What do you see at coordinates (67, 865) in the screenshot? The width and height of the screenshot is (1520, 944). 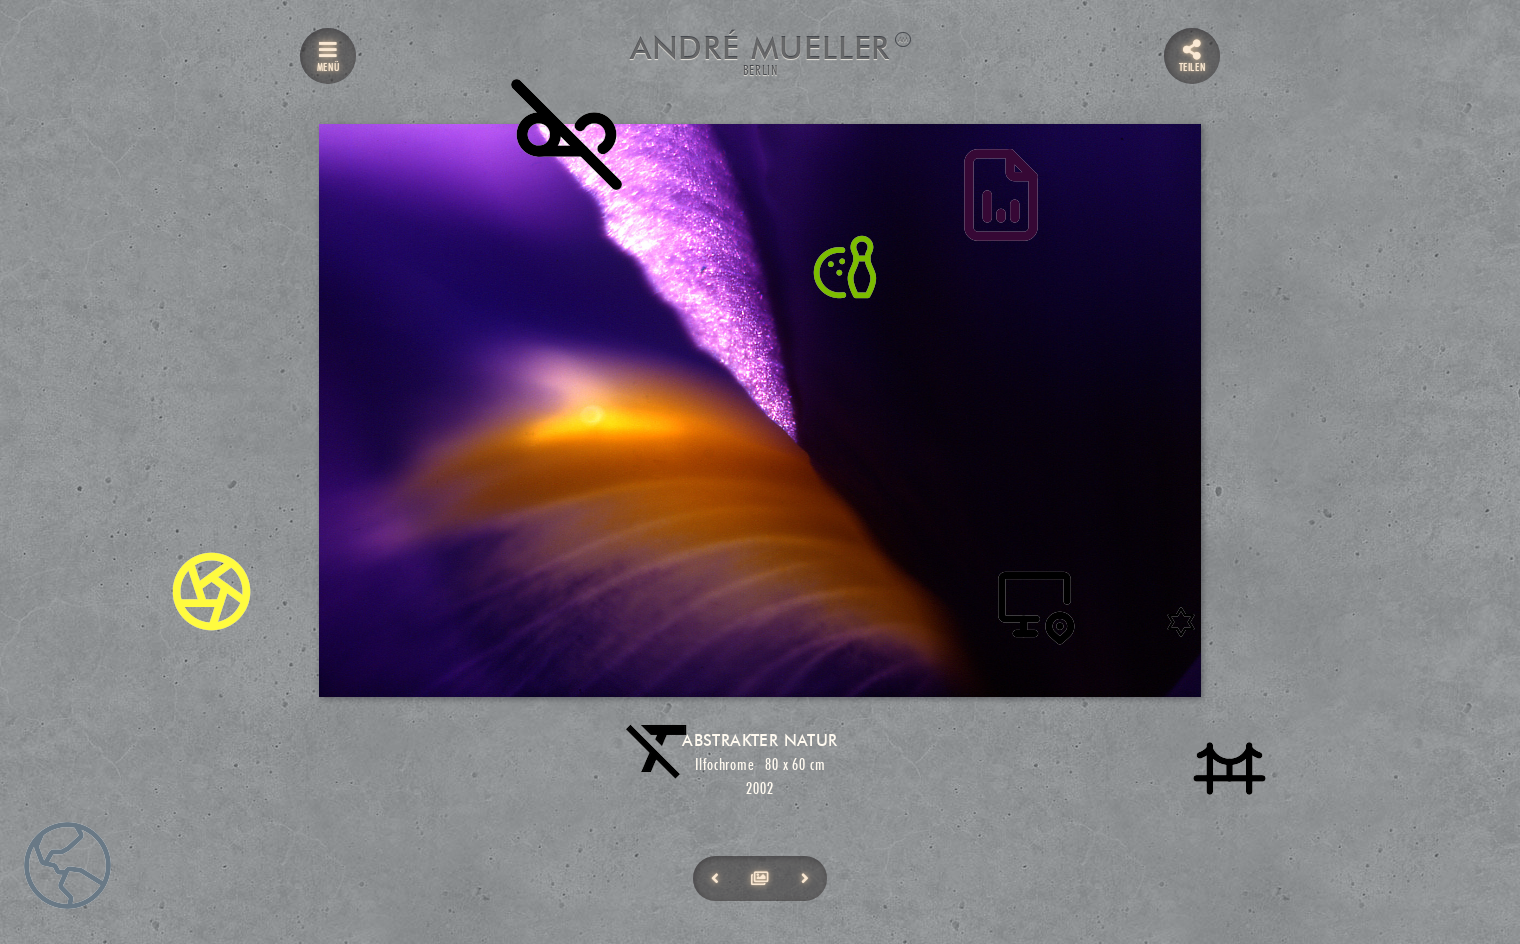 I see `switch to western hemisphere region` at bounding box center [67, 865].